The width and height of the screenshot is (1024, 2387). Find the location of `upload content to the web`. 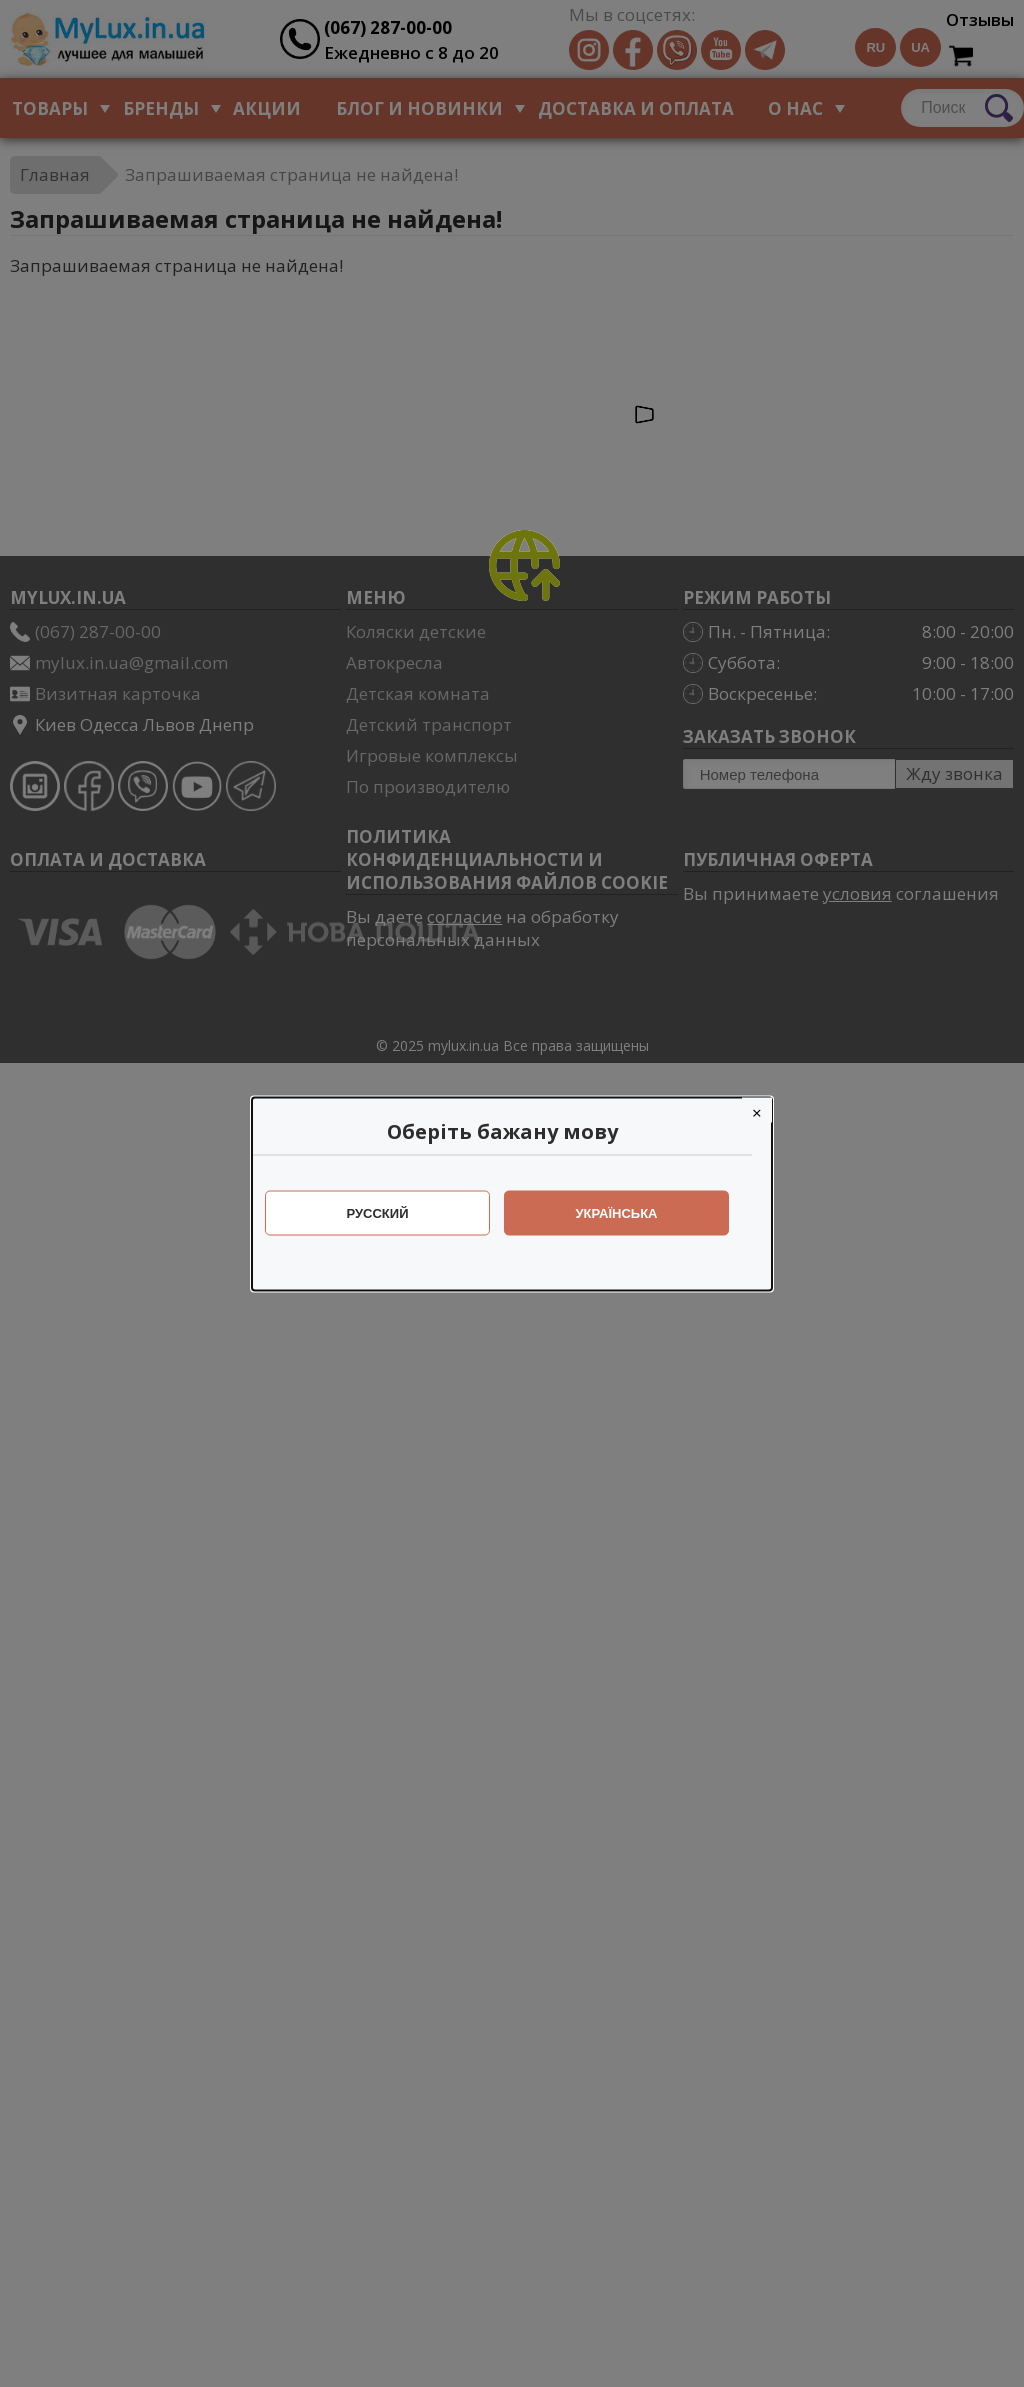

upload content to the web is located at coordinates (524, 565).